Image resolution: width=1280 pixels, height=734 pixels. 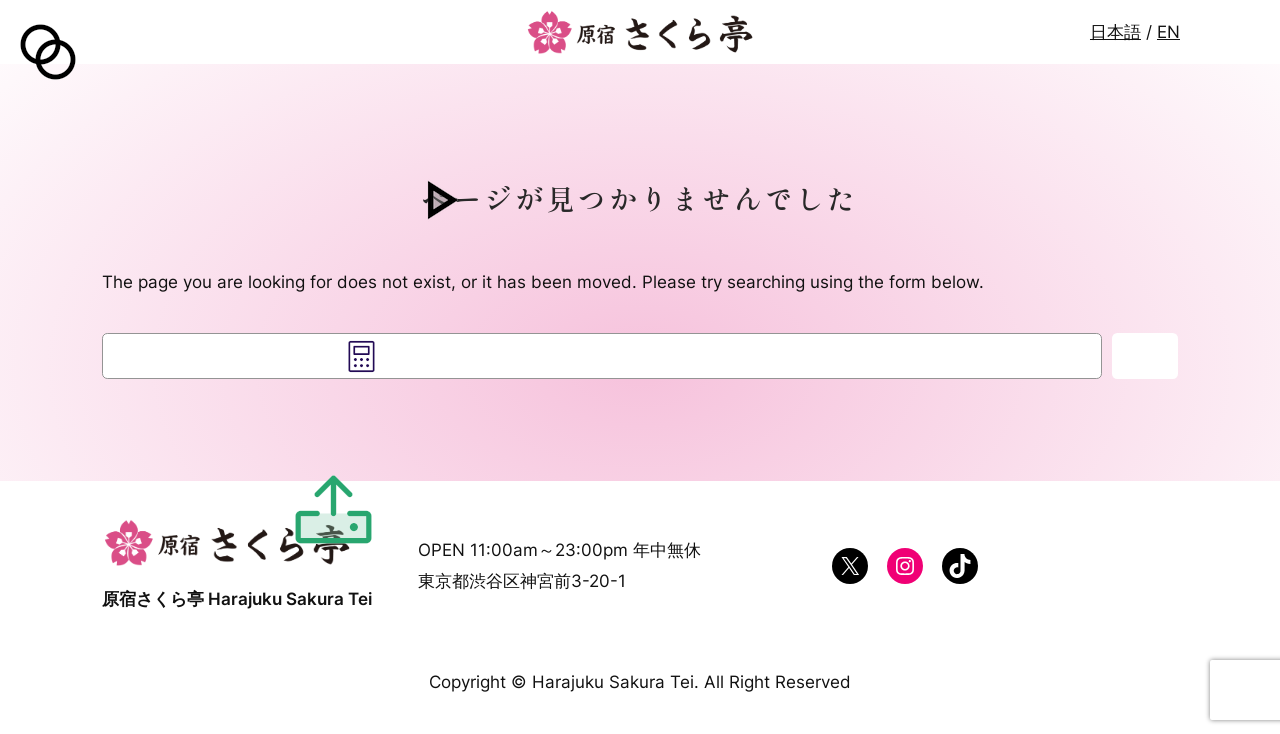 What do you see at coordinates (439, 200) in the screenshot?
I see `play media or video content` at bounding box center [439, 200].